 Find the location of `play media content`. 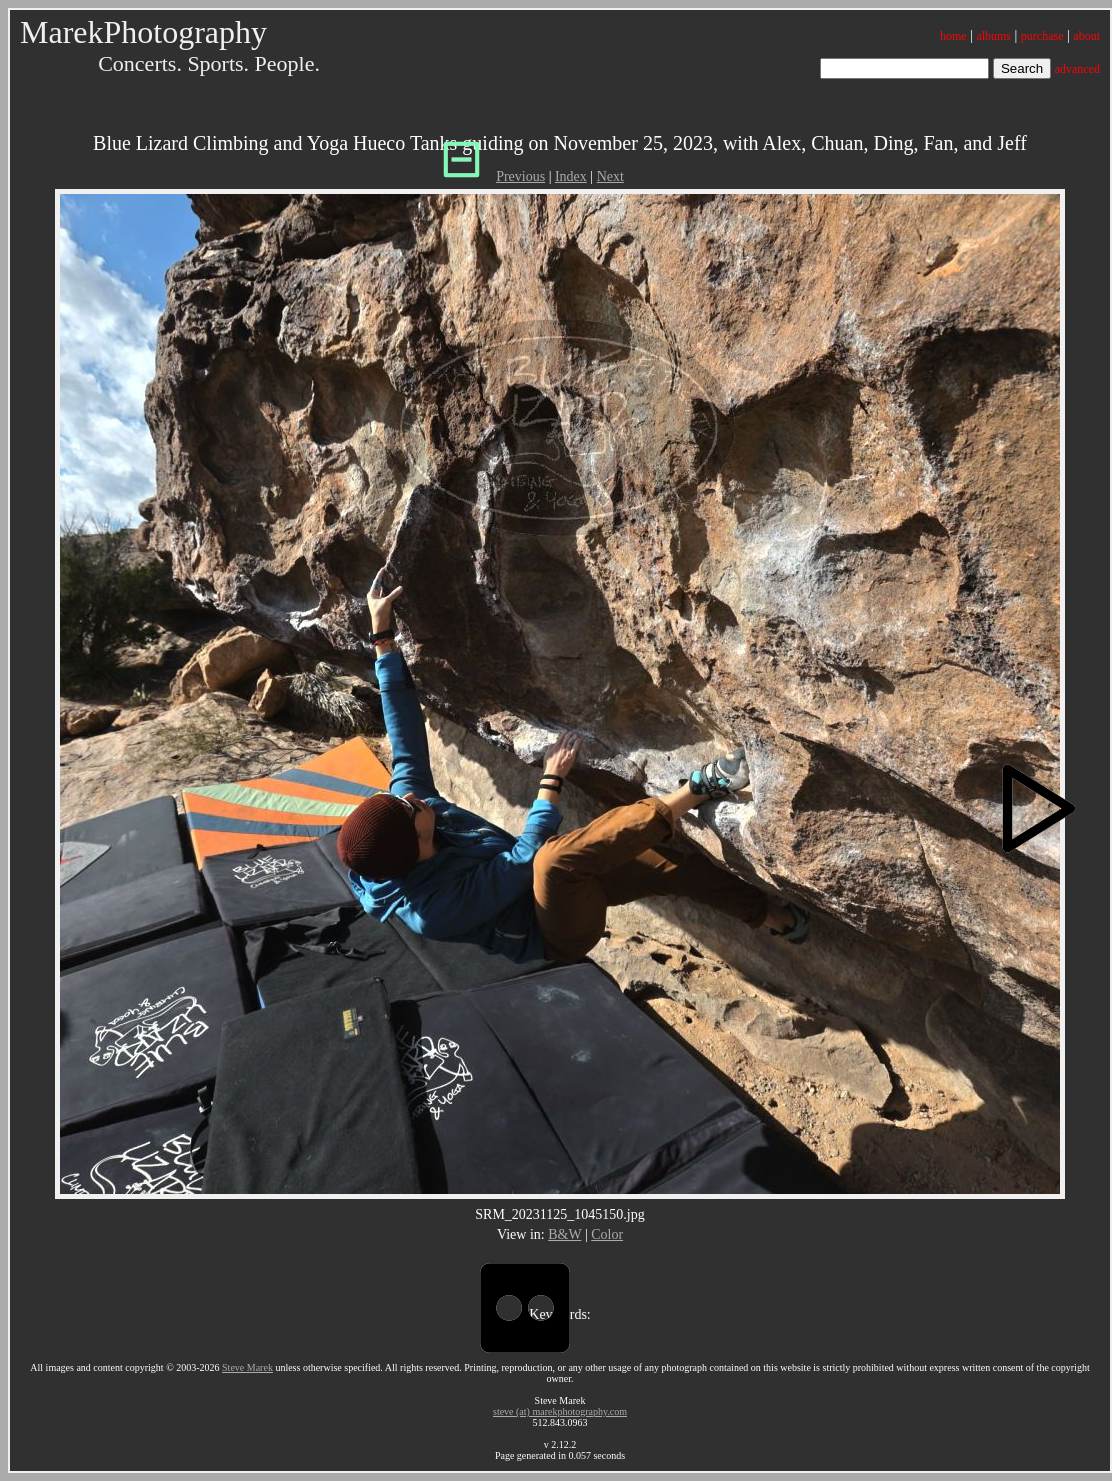

play media content is located at coordinates (1031, 808).